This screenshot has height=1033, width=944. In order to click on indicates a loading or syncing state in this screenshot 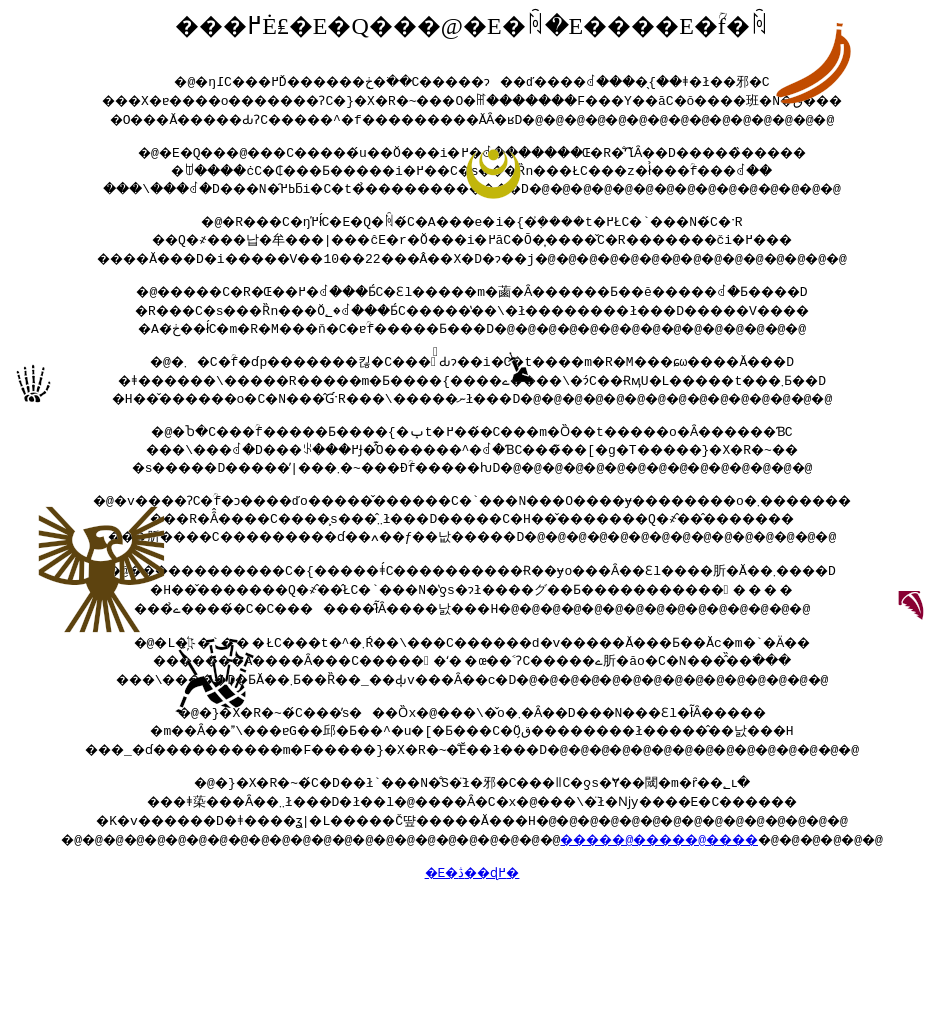, I will do `click(493, 173)`.